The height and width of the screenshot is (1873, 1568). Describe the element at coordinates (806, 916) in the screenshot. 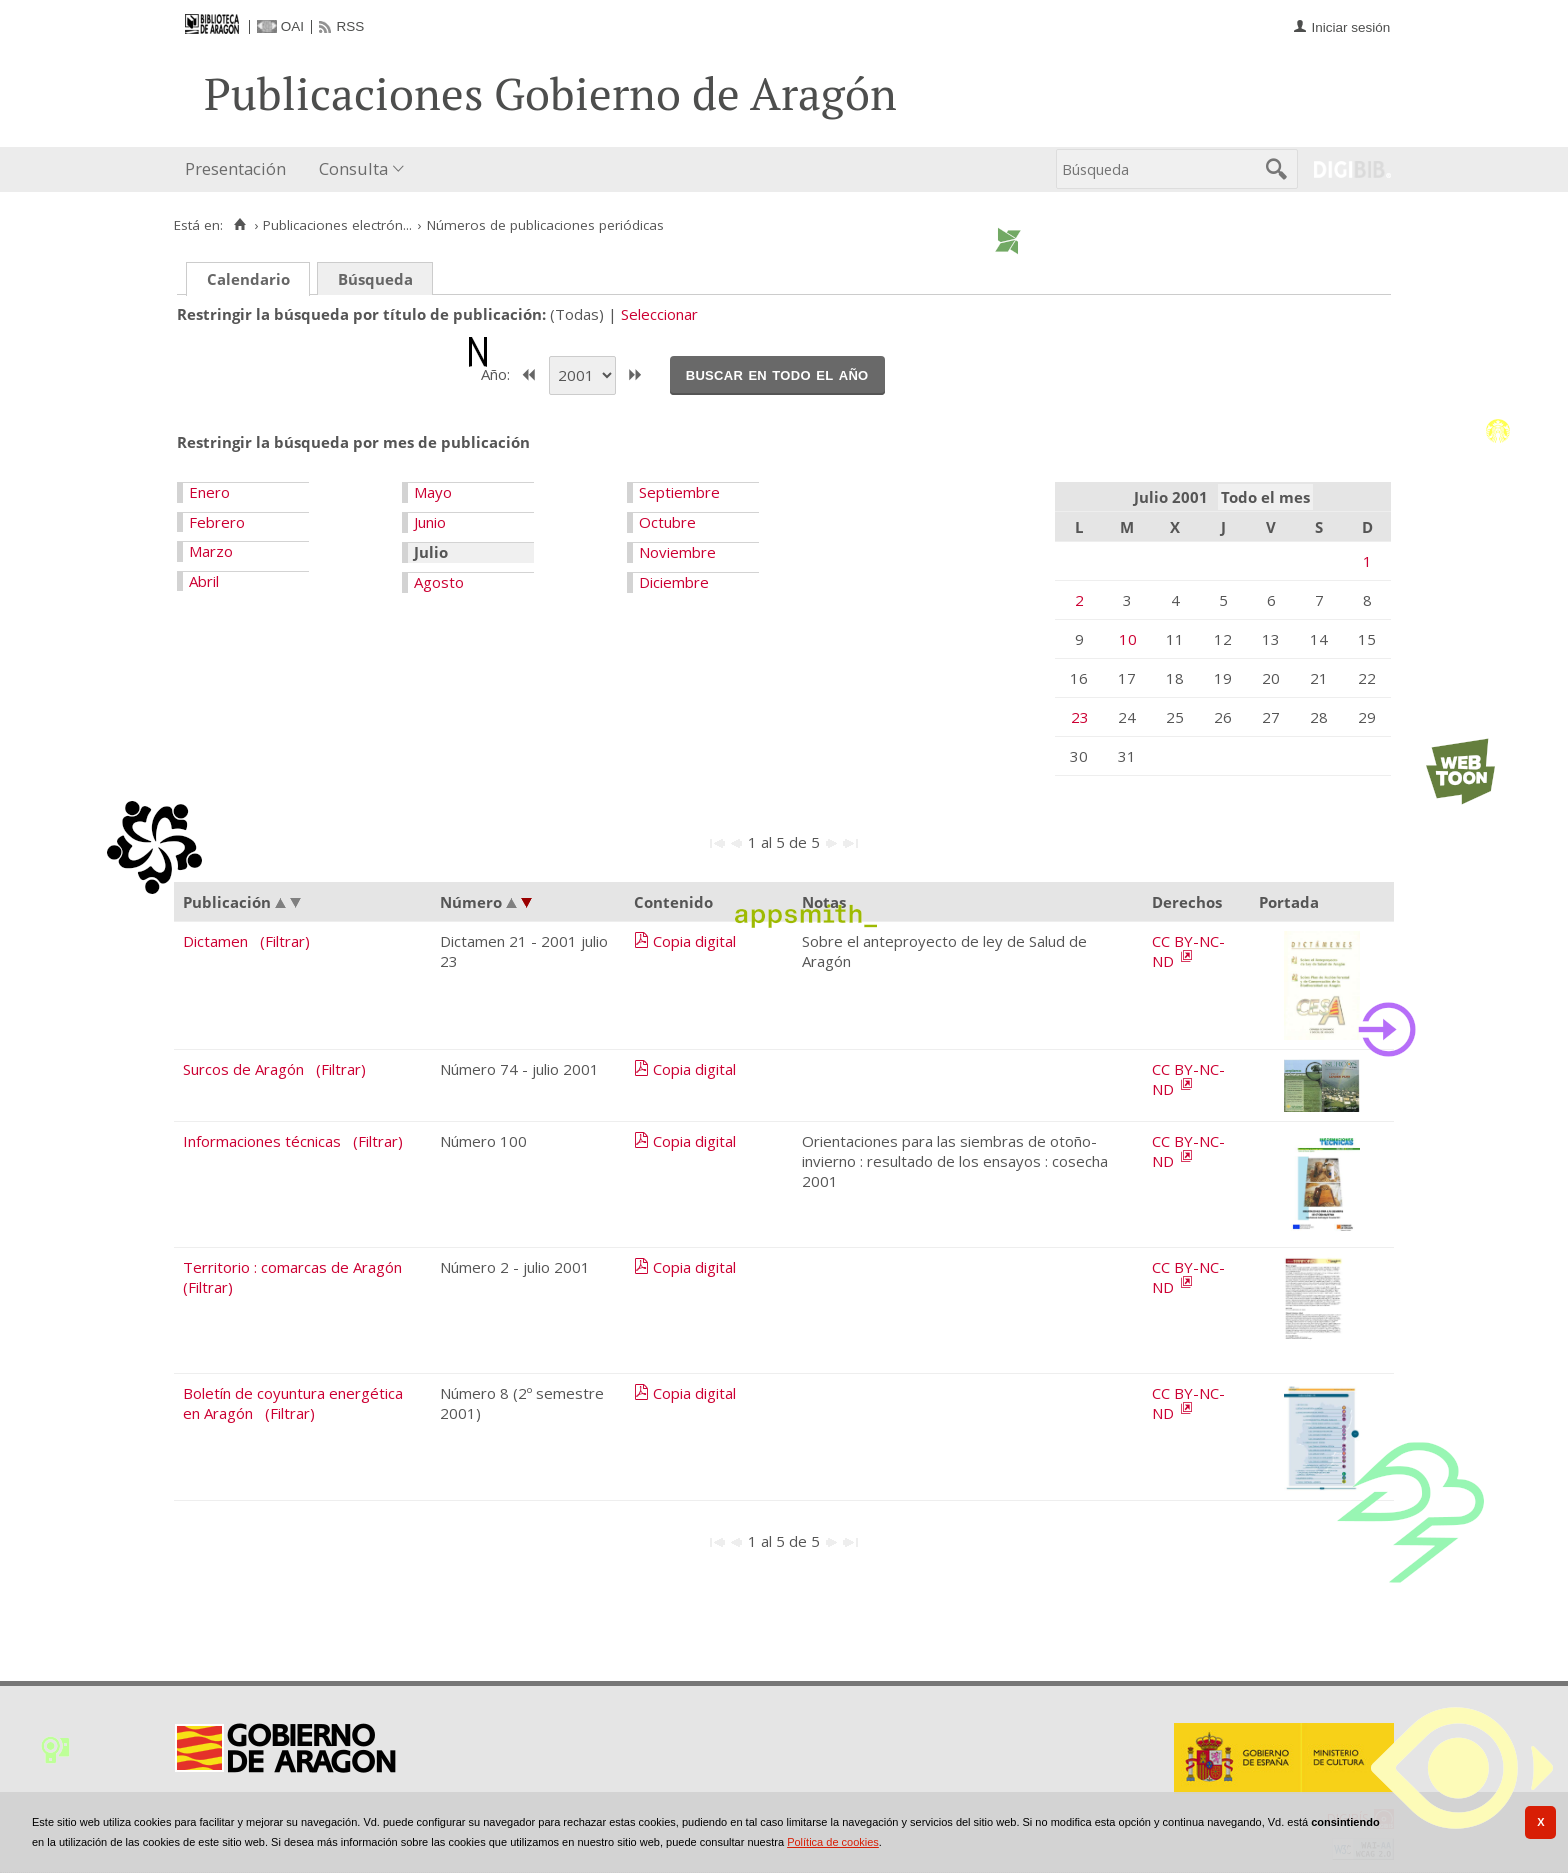

I see `appsmith platform logo` at that location.